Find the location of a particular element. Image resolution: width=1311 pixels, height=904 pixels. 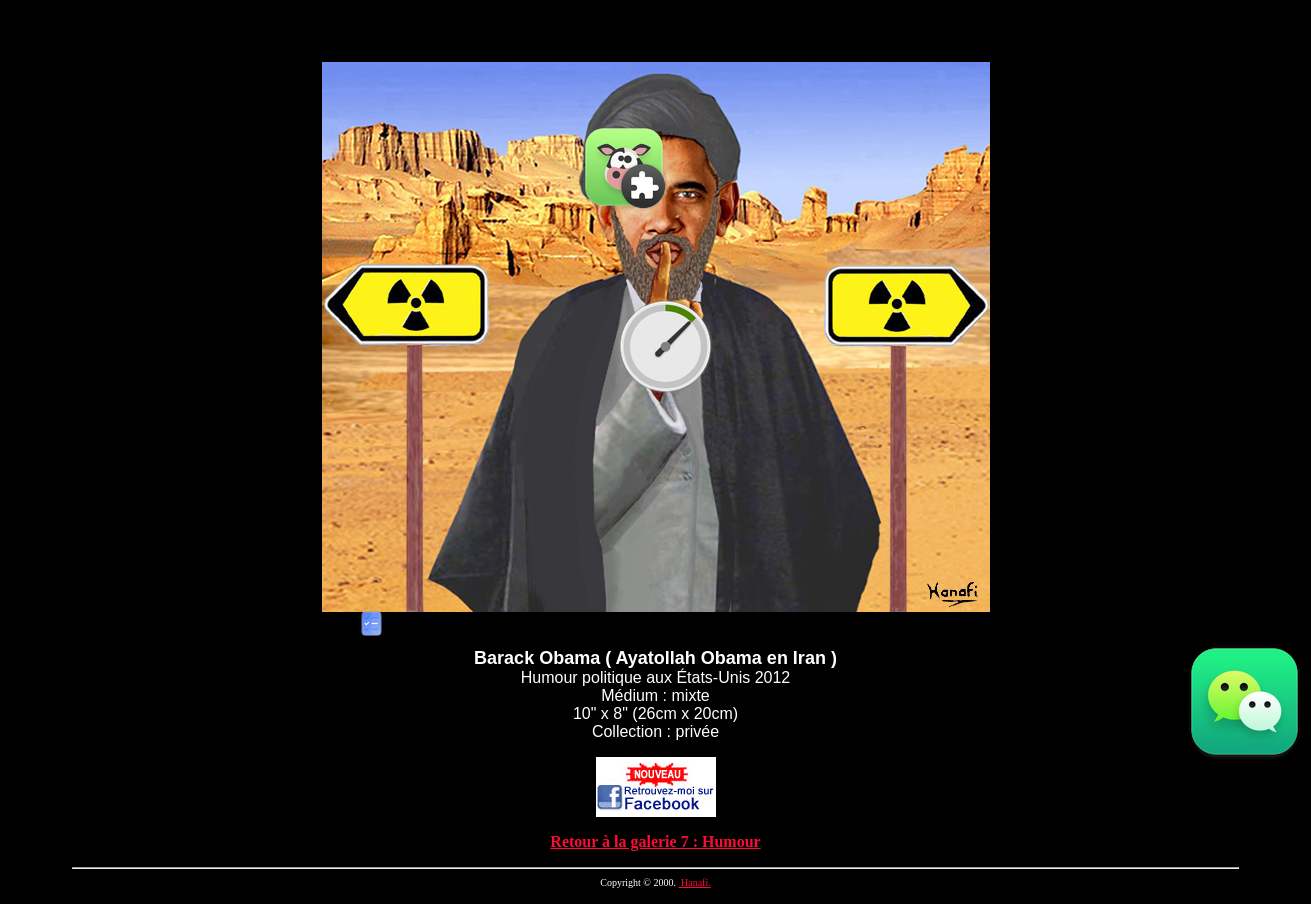

open your bookmarks app is located at coordinates (371, 623).